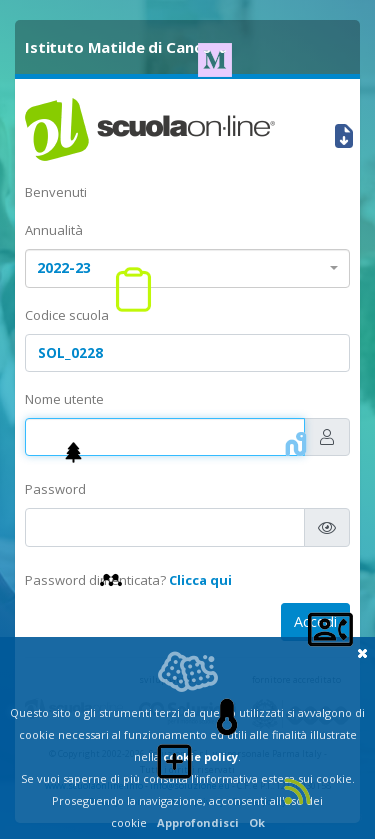 This screenshot has width=375, height=839. I want to click on open Mendeley reference manager, so click(111, 580).